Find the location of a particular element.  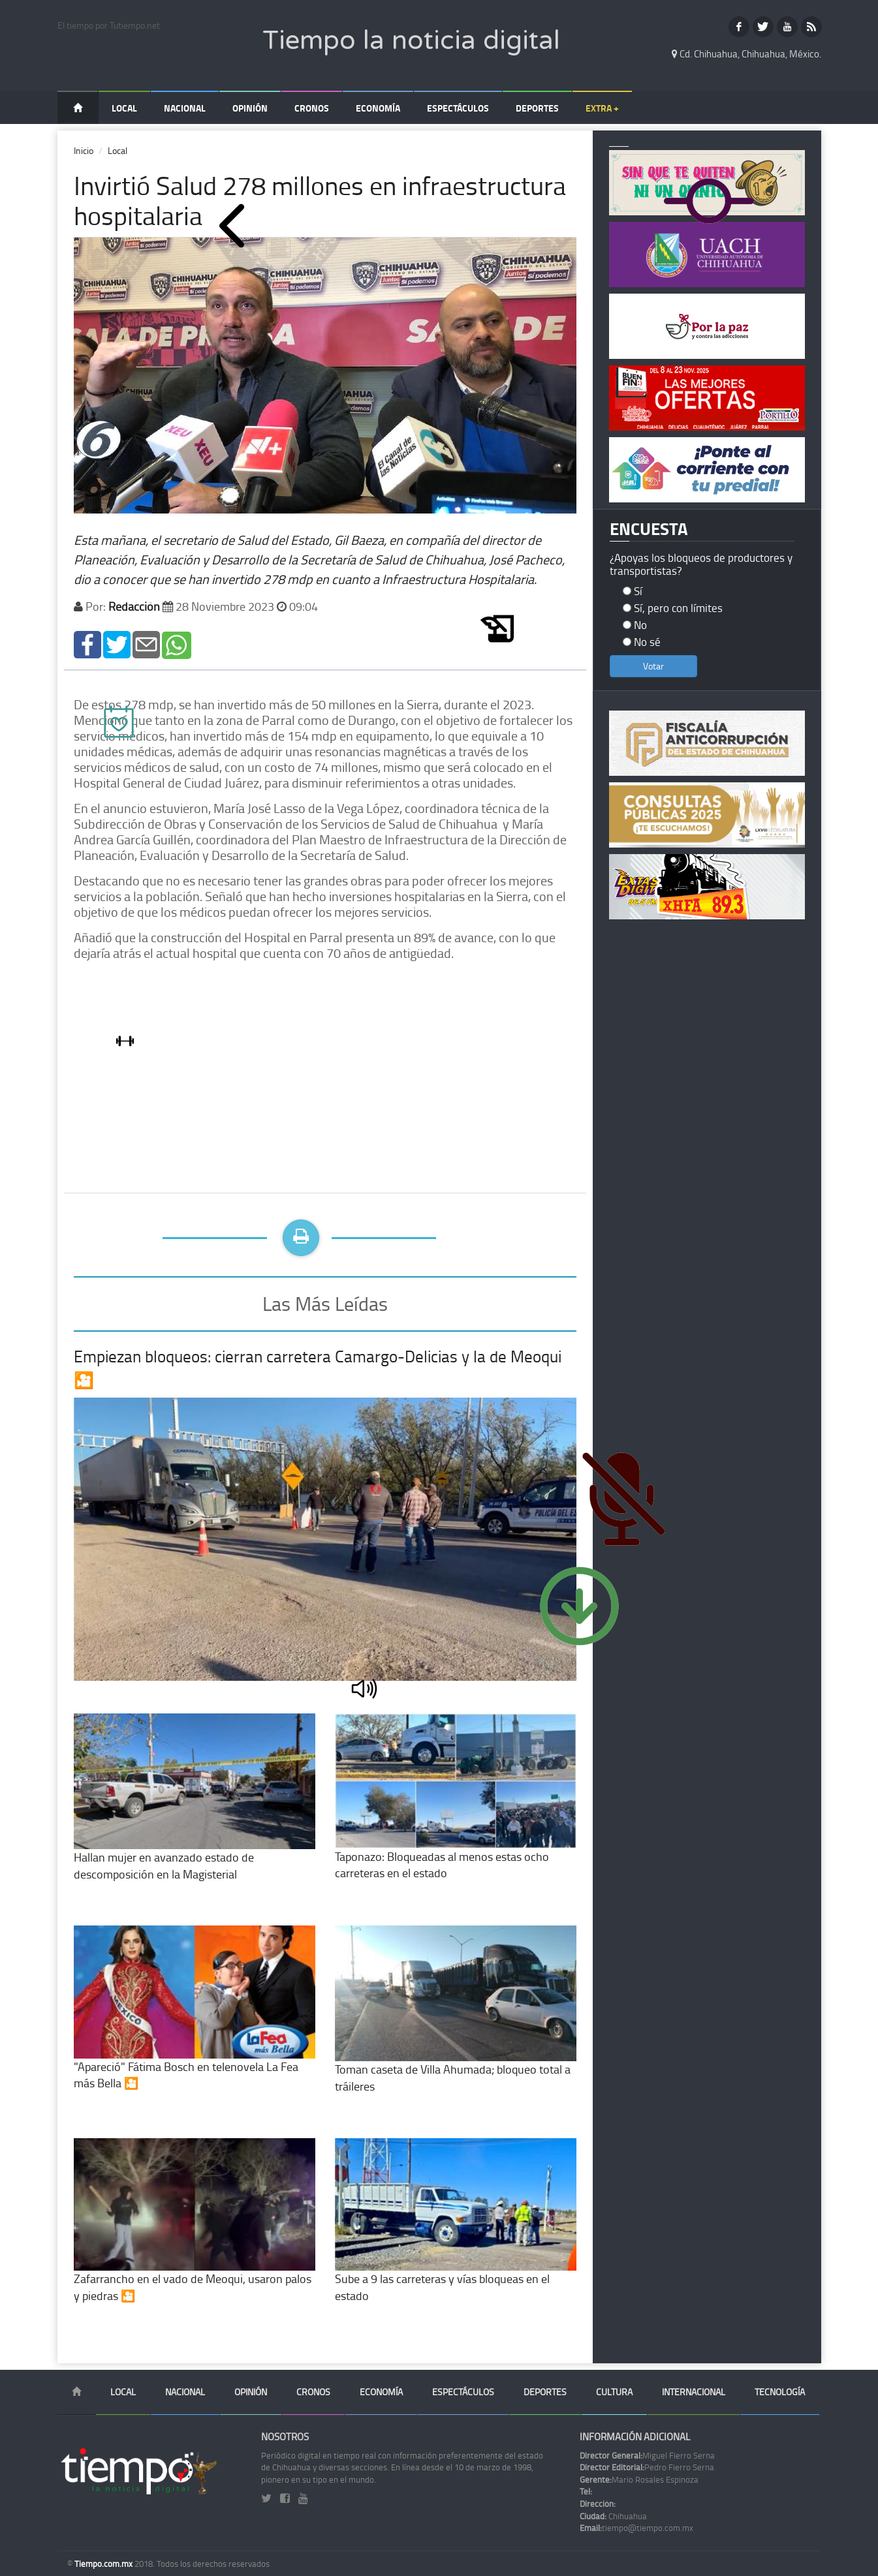

go back to the previous screen is located at coordinates (232, 226).